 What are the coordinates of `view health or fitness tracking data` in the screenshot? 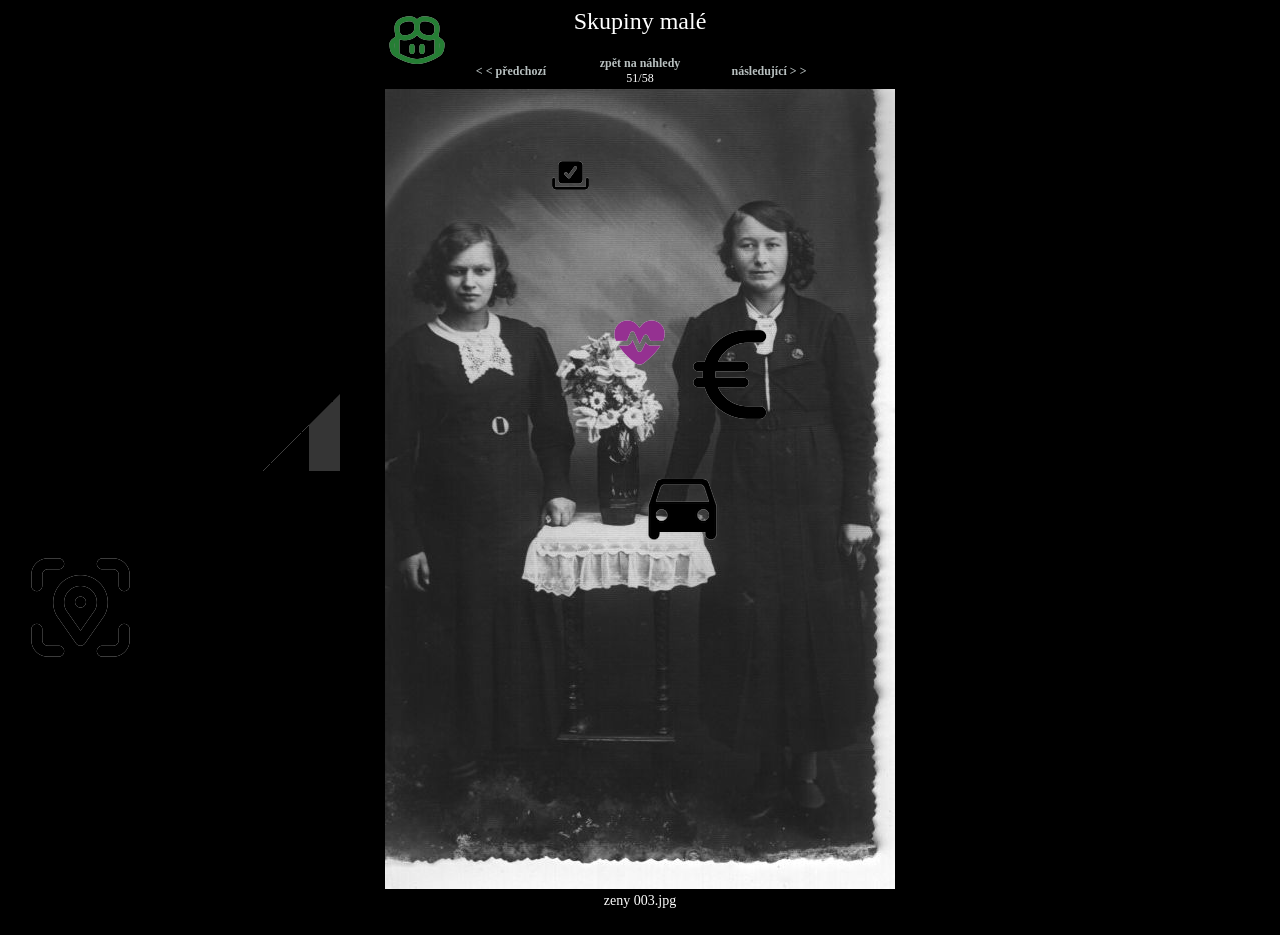 It's located at (639, 342).